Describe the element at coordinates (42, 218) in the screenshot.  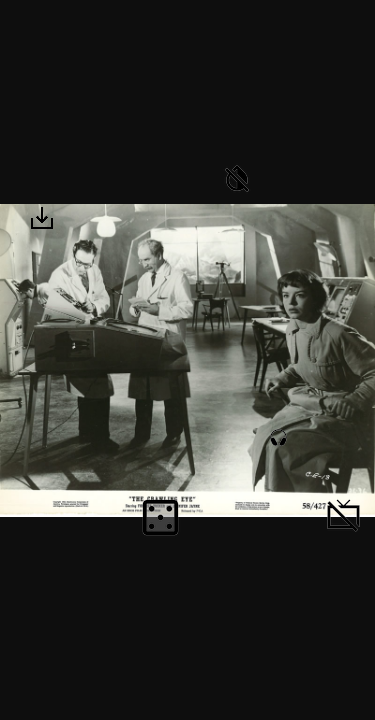
I see `download file to device` at that location.